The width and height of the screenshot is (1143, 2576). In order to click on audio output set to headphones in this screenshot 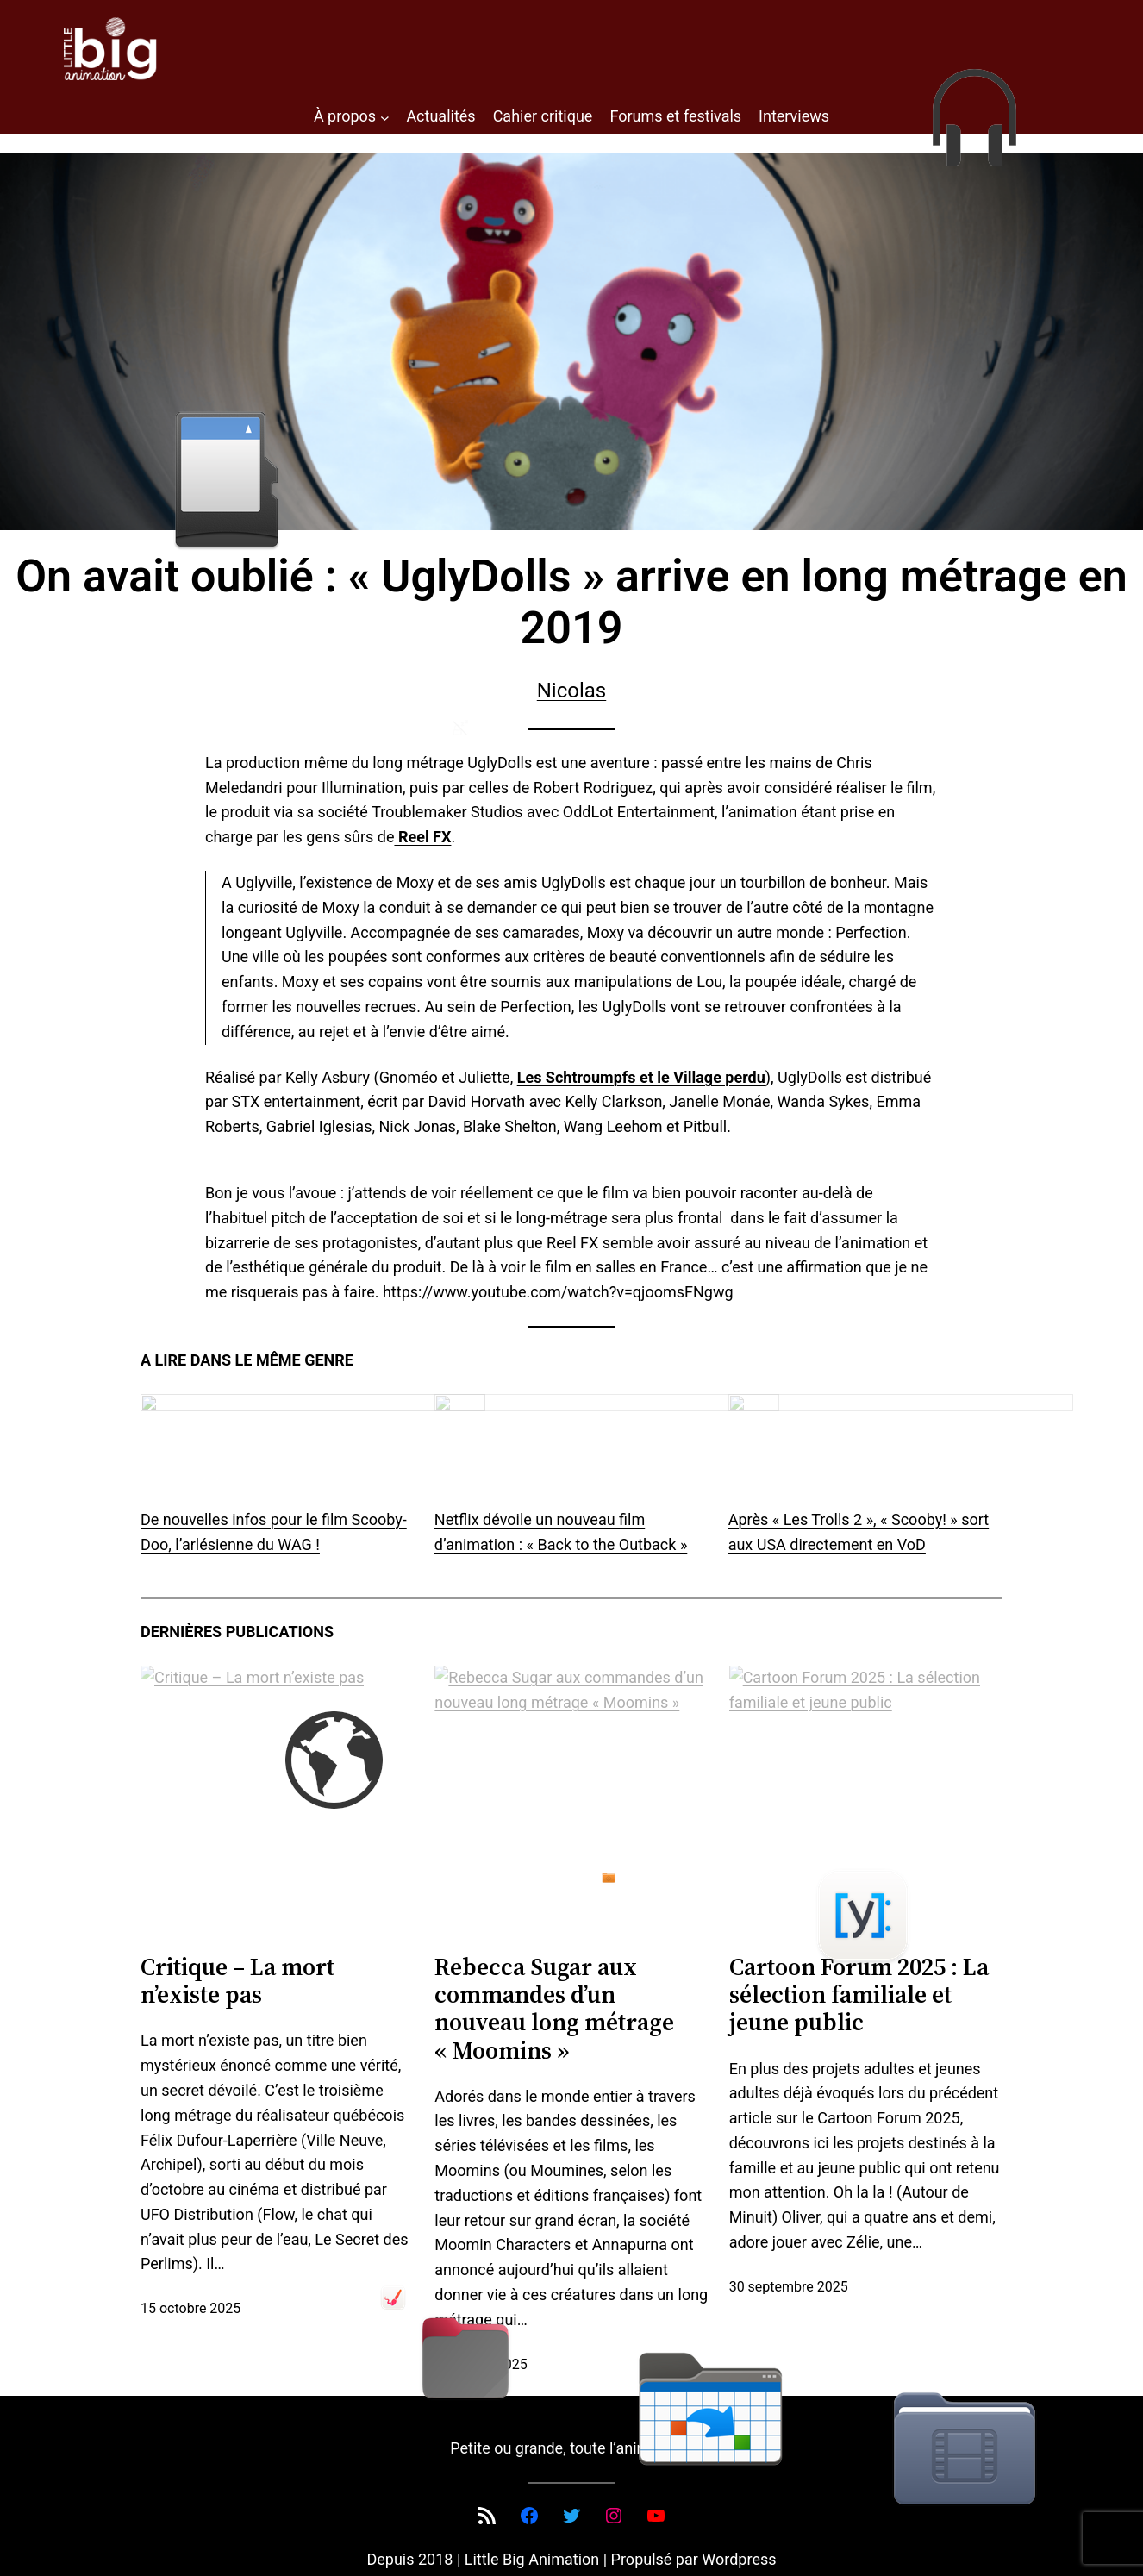, I will do `click(974, 117)`.